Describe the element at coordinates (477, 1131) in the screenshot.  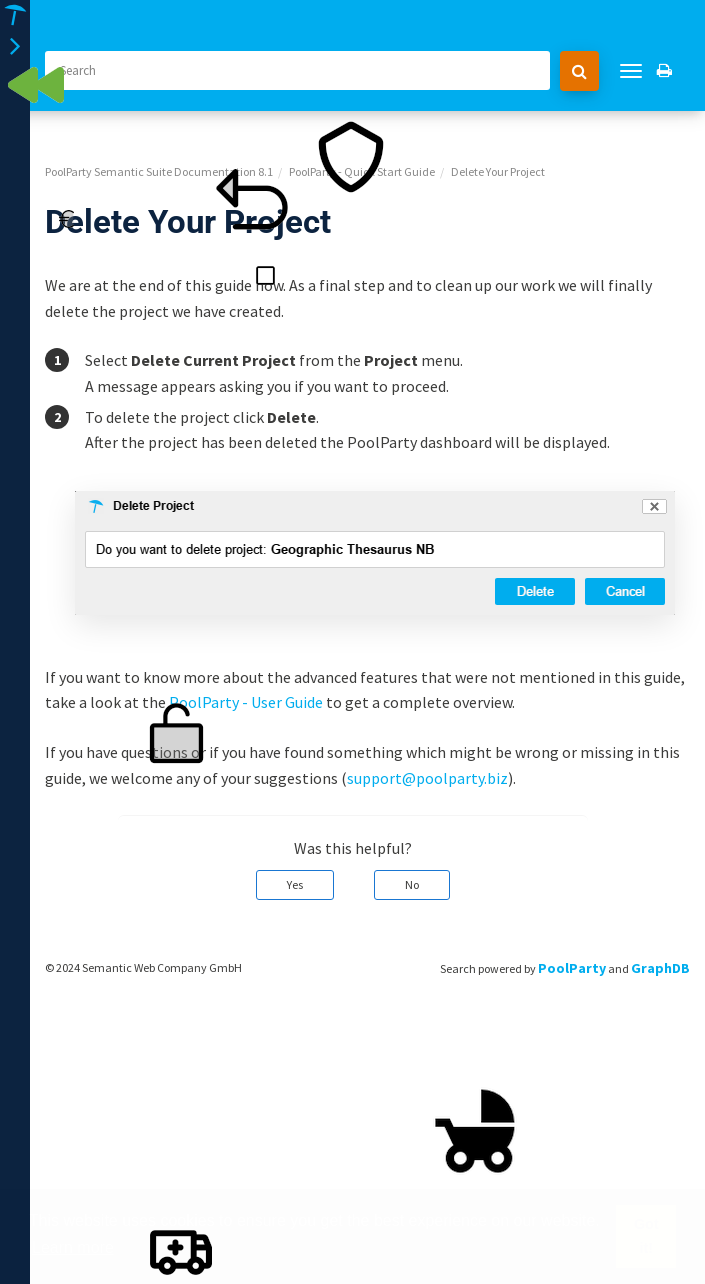
I see `indicates a child-friendly or family-friendly location` at that location.